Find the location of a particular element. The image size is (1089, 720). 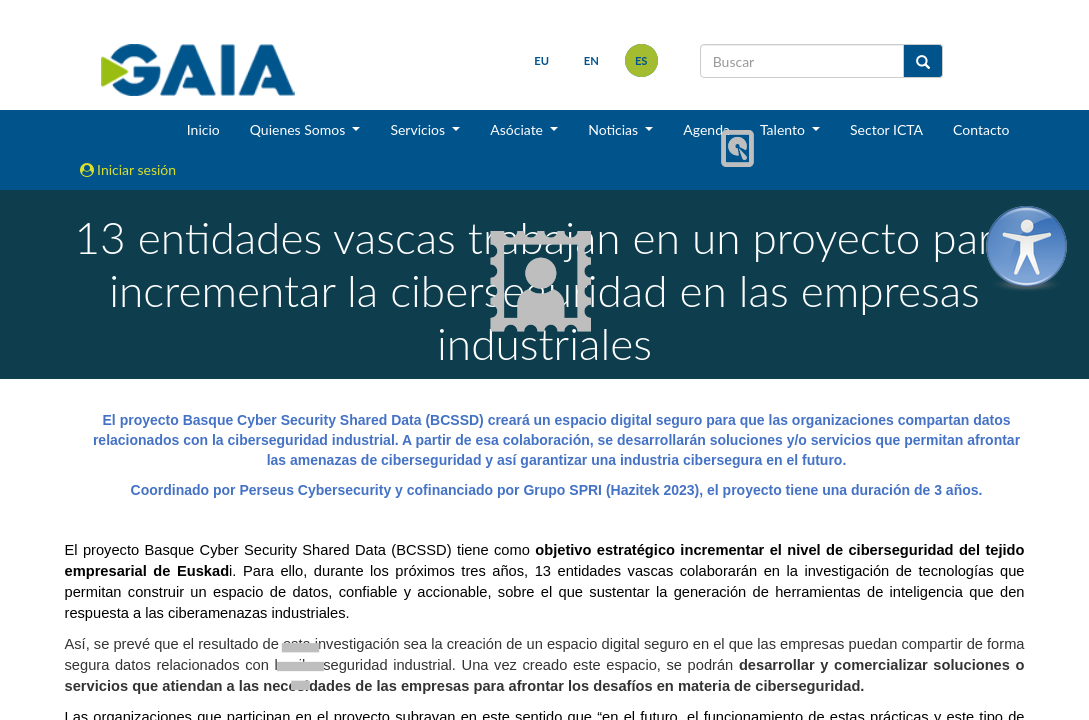

send mail or compose a new message is located at coordinates (537, 284).